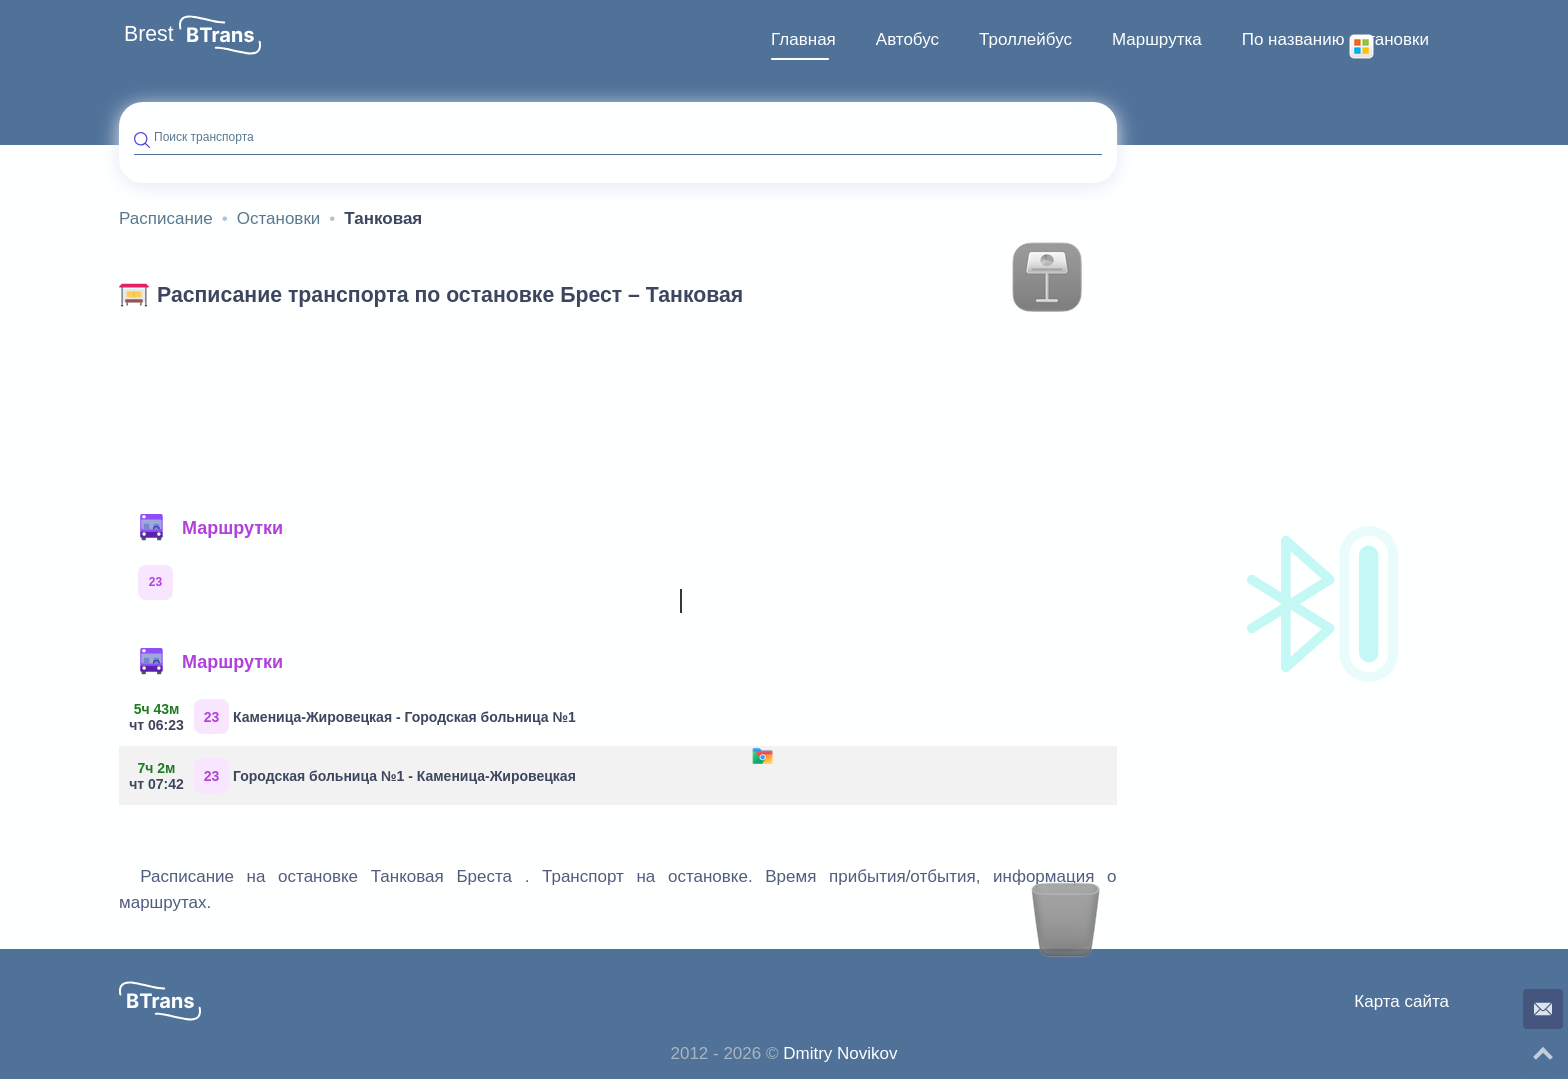 This screenshot has height=1079, width=1568. What do you see at coordinates (762, 756) in the screenshot?
I see `open folder containing google chrome files` at bounding box center [762, 756].